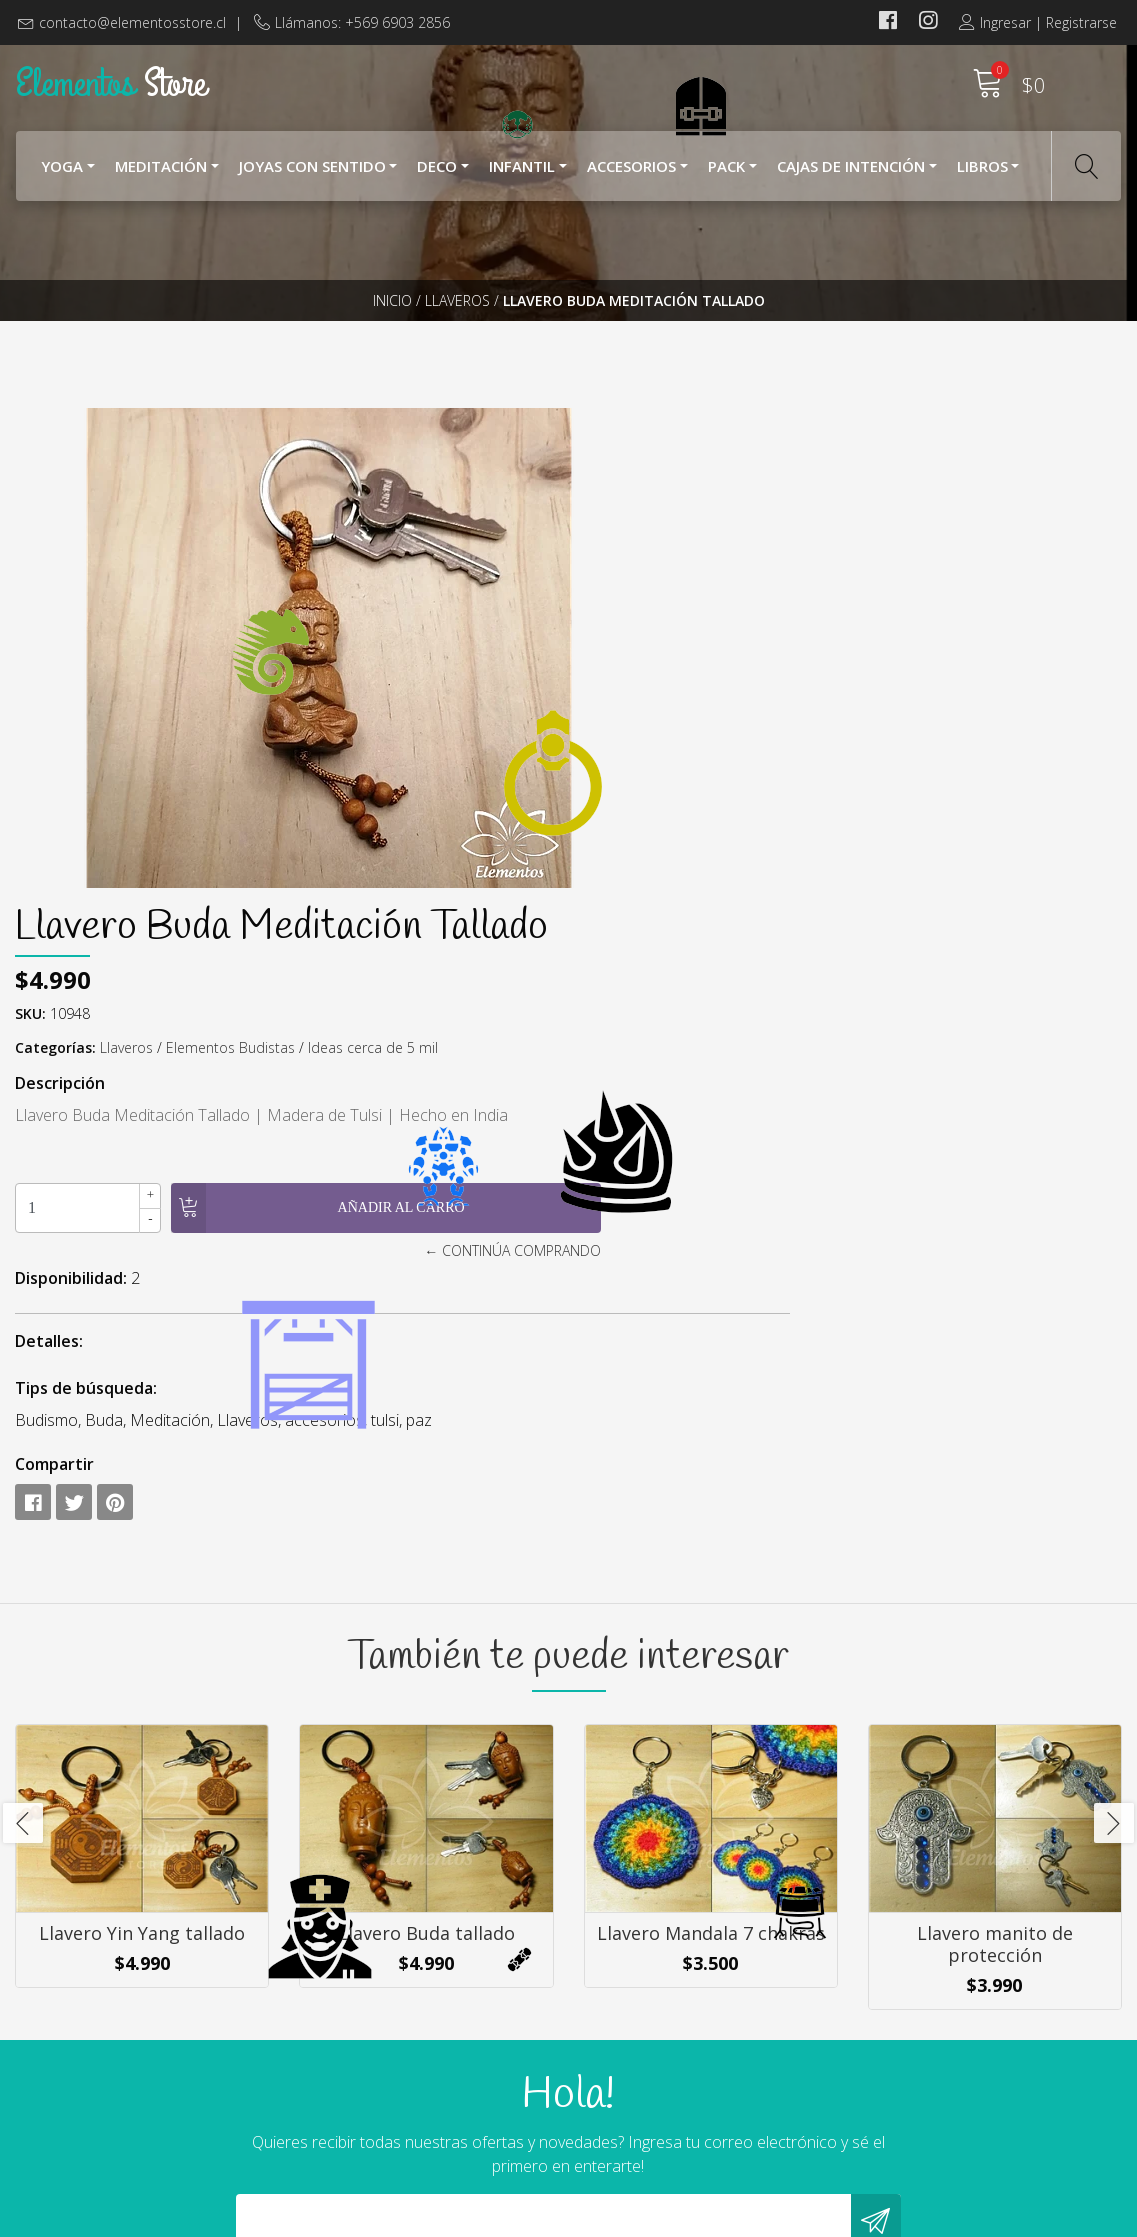 This screenshot has width=1137, height=2237. I want to click on access ranch or farm management features, so click(308, 1362).